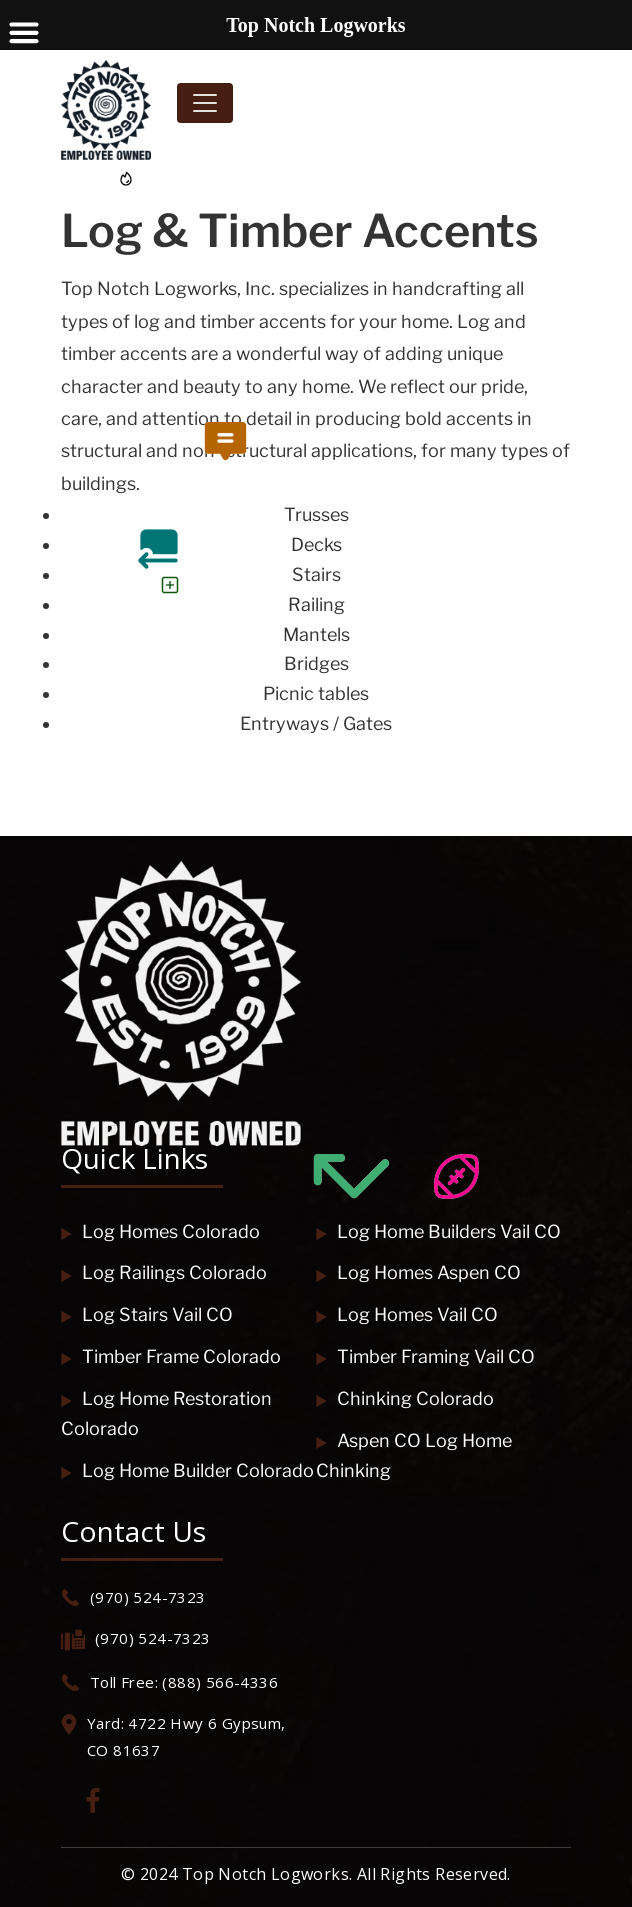 Image resolution: width=632 pixels, height=1907 pixels. What do you see at coordinates (126, 179) in the screenshot?
I see `indicates trending or popular content` at bounding box center [126, 179].